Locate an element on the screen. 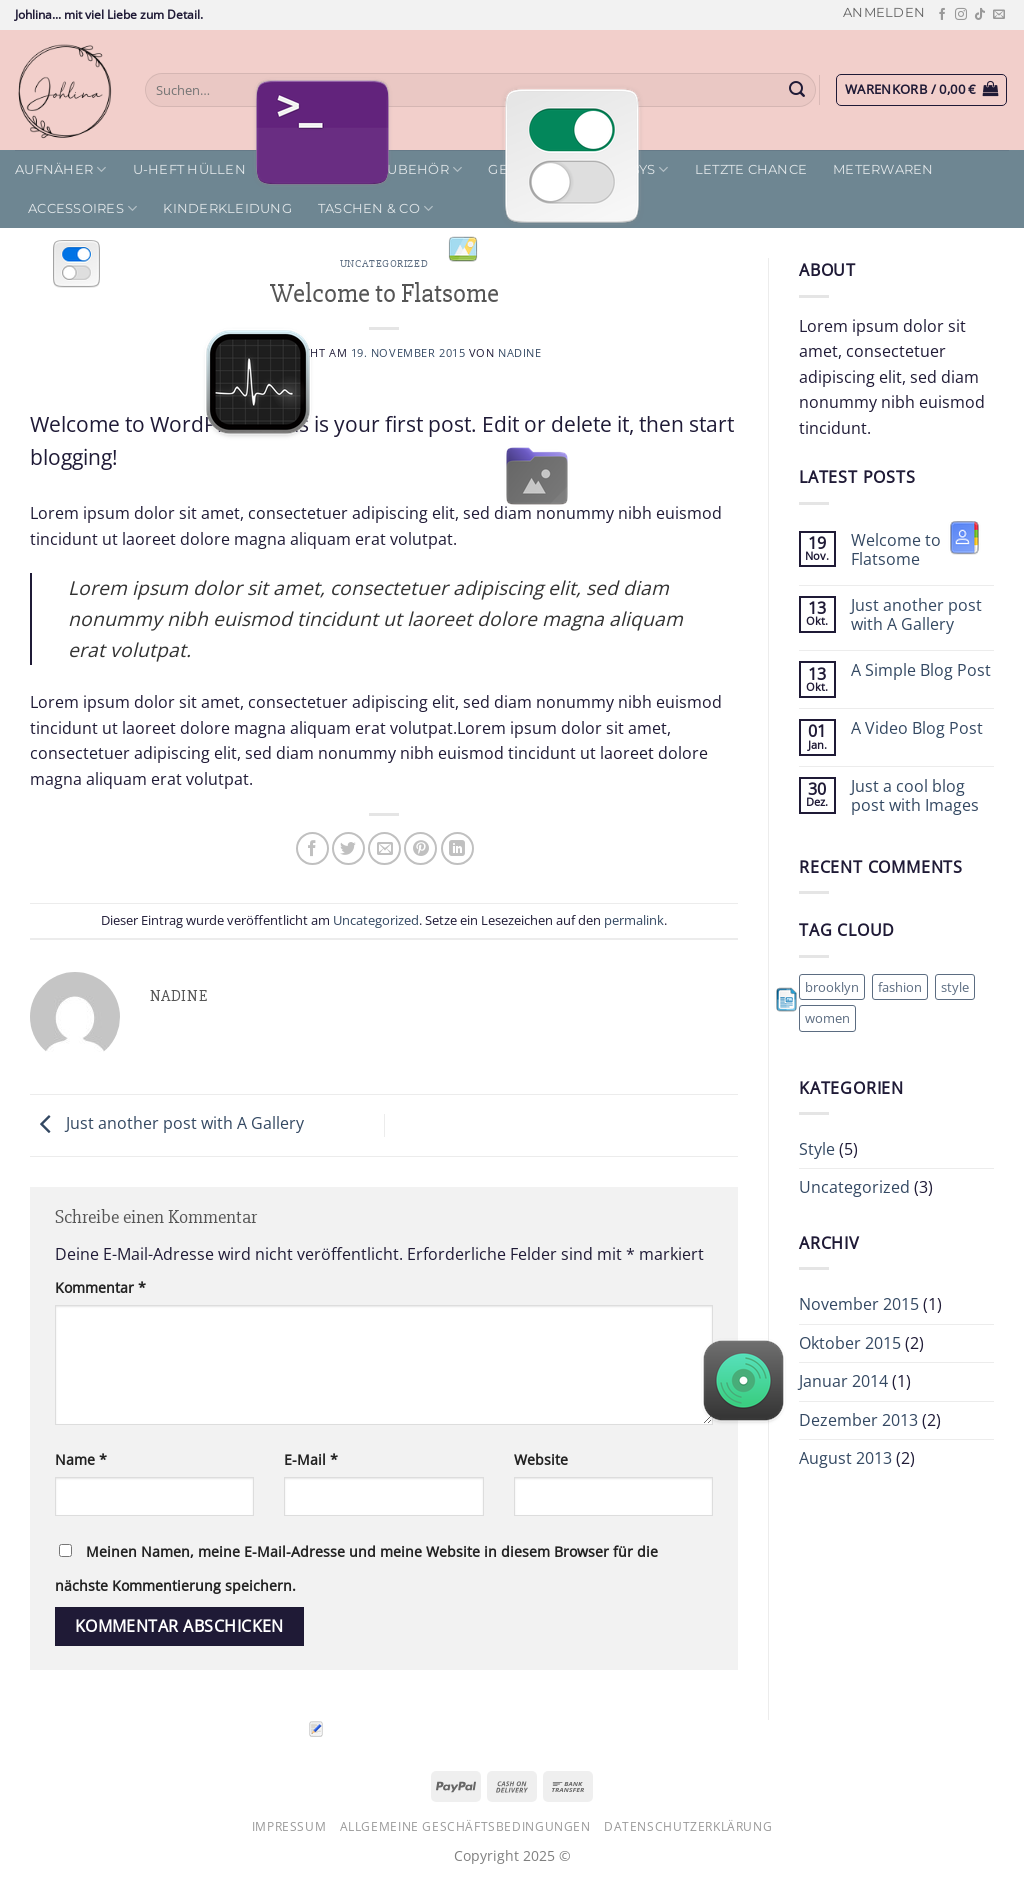  open gedit text editor is located at coordinates (316, 1729).